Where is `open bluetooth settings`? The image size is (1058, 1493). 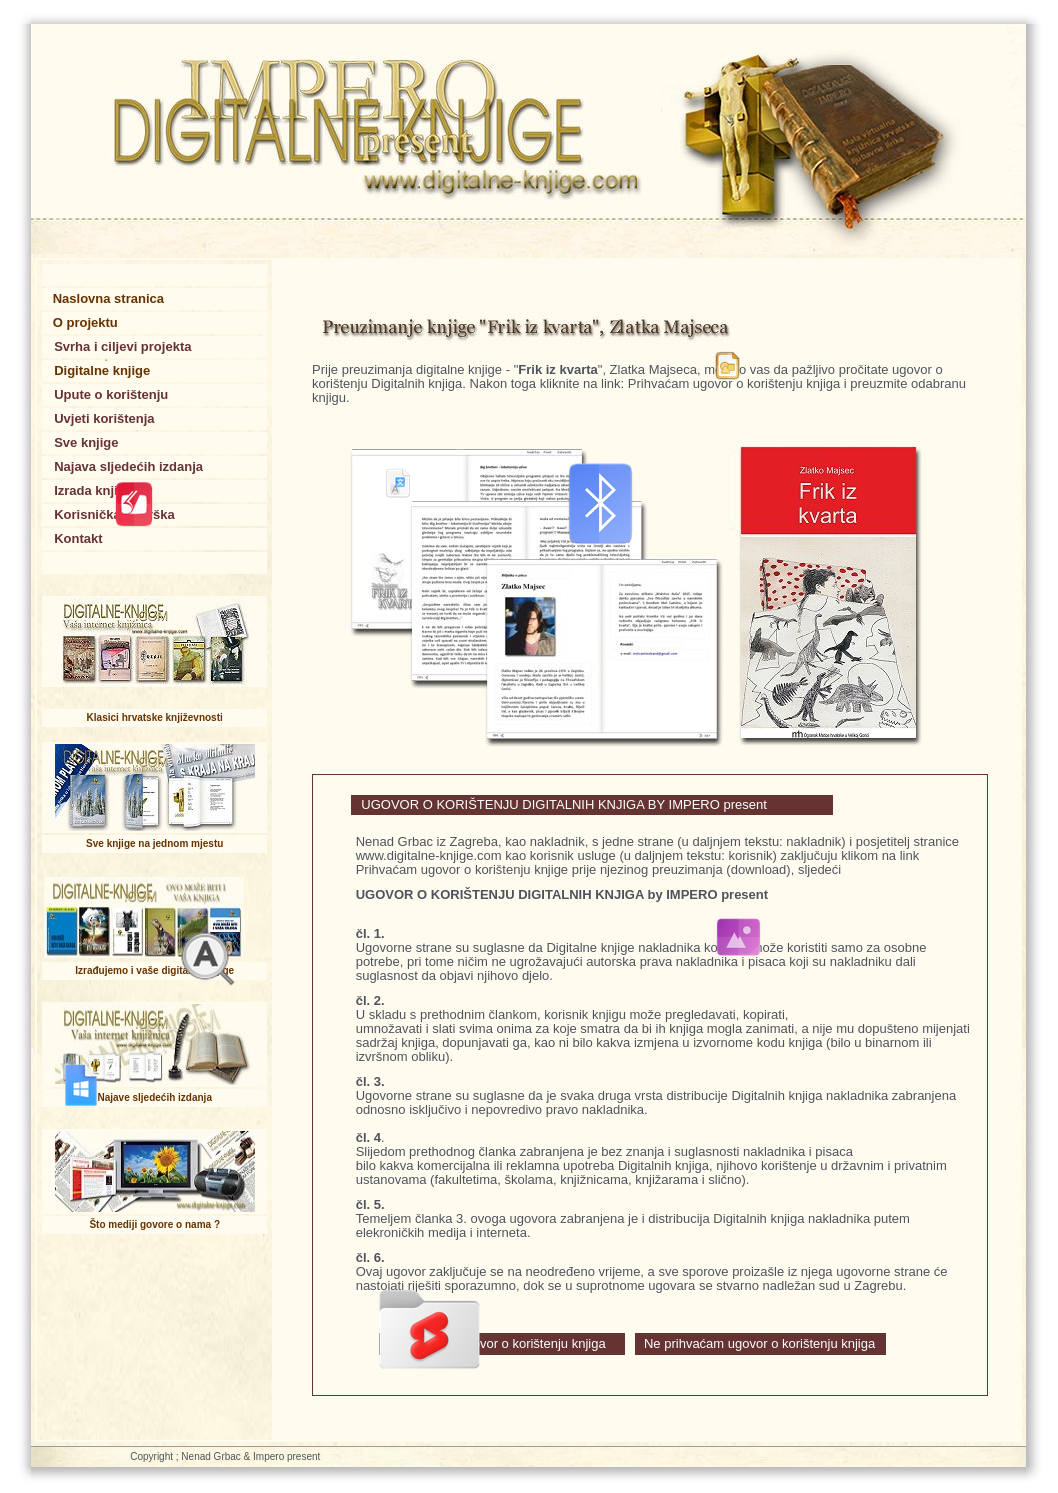 open bluetooth settings is located at coordinates (600, 503).